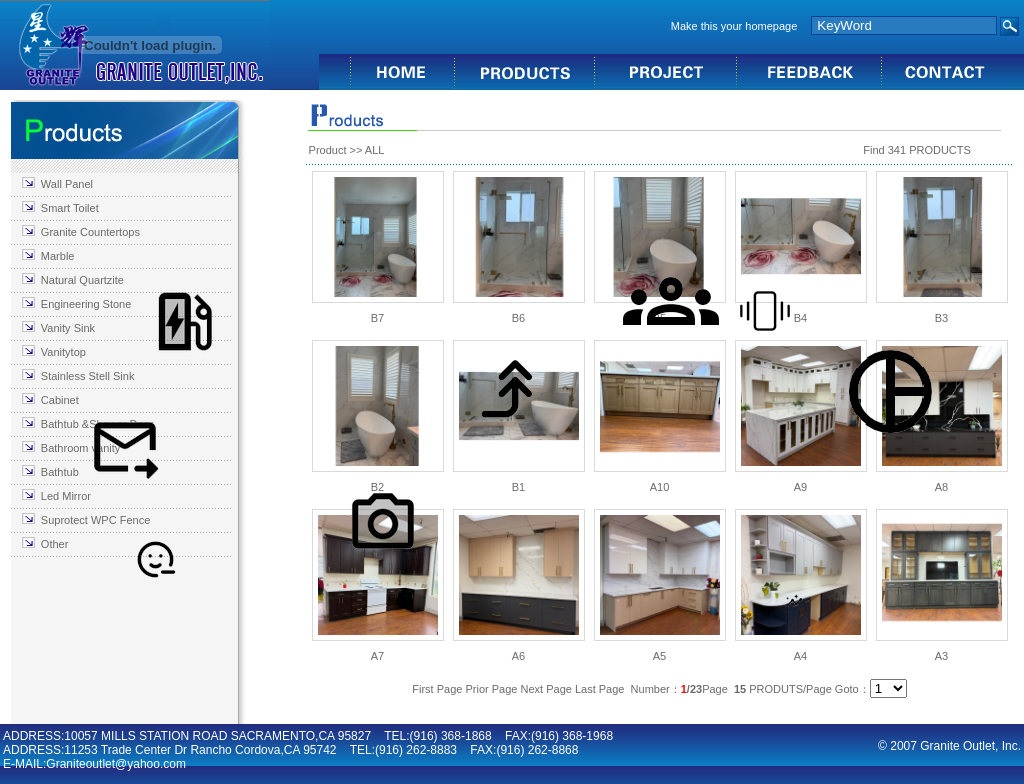 This screenshot has height=784, width=1024. What do you see at coordinates (508, 390) in the screenshot?
I see `move item to top of list` at bounding box center [508, 390].